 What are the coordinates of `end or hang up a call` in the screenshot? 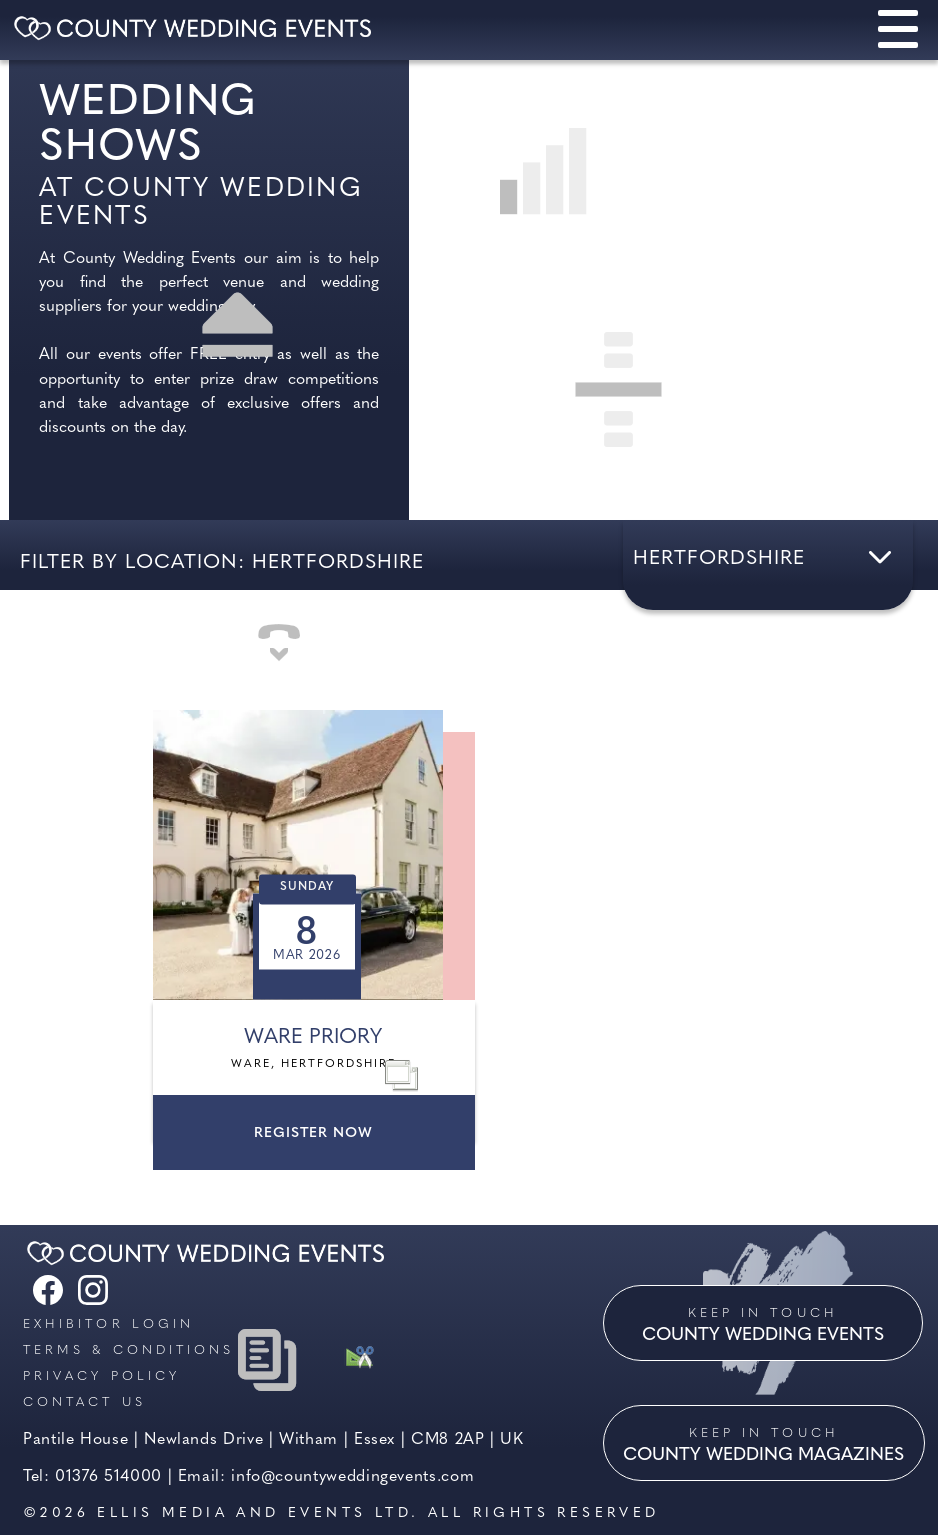 It's located at (279, 639).